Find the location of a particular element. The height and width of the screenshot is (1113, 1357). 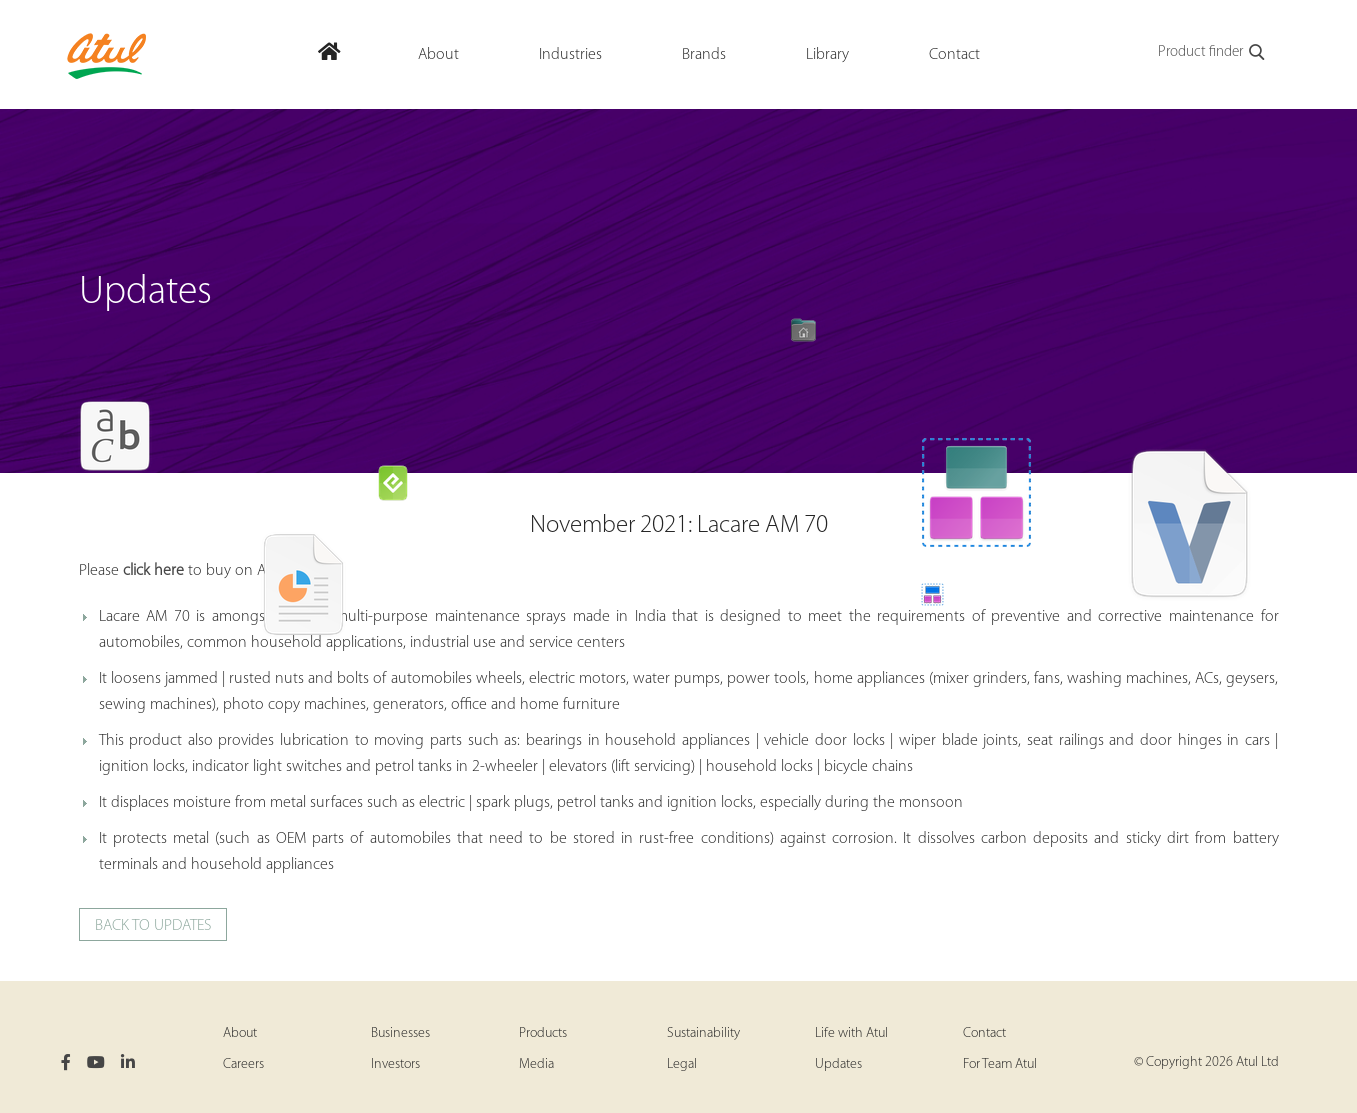

open a presentation file is located at coordinates (303, 584).